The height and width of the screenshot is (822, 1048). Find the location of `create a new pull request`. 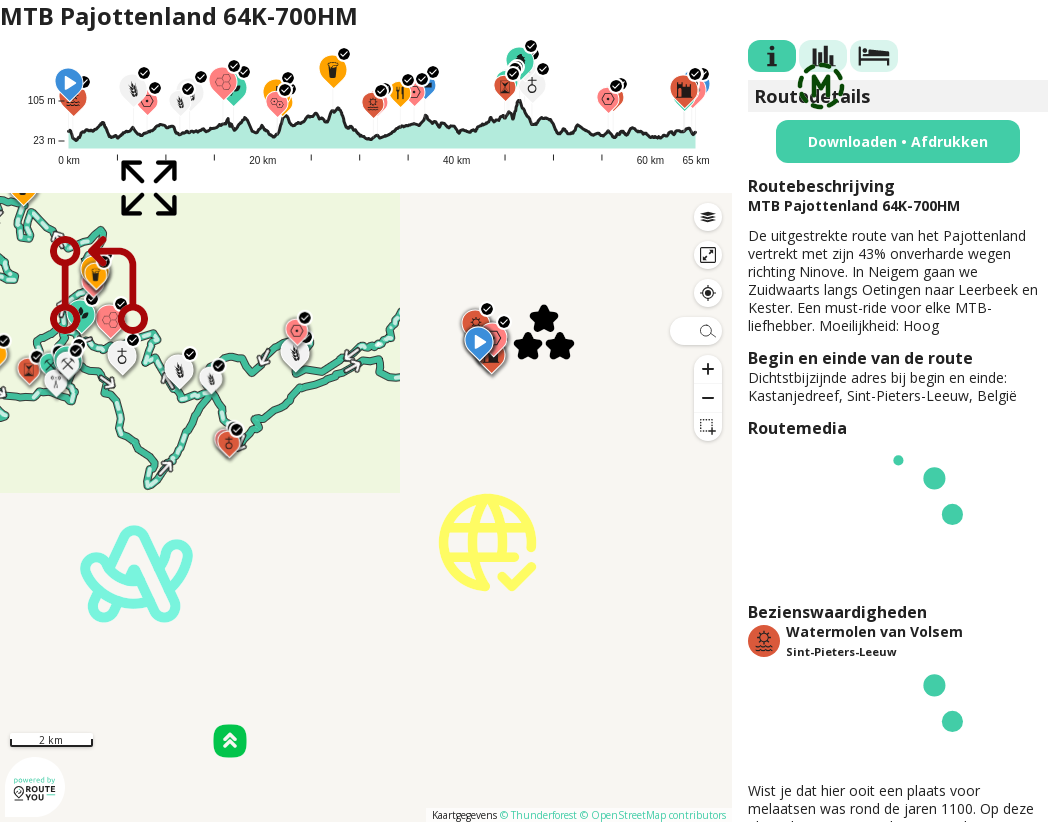

create a new pull request is located at coordinates (99, 285).